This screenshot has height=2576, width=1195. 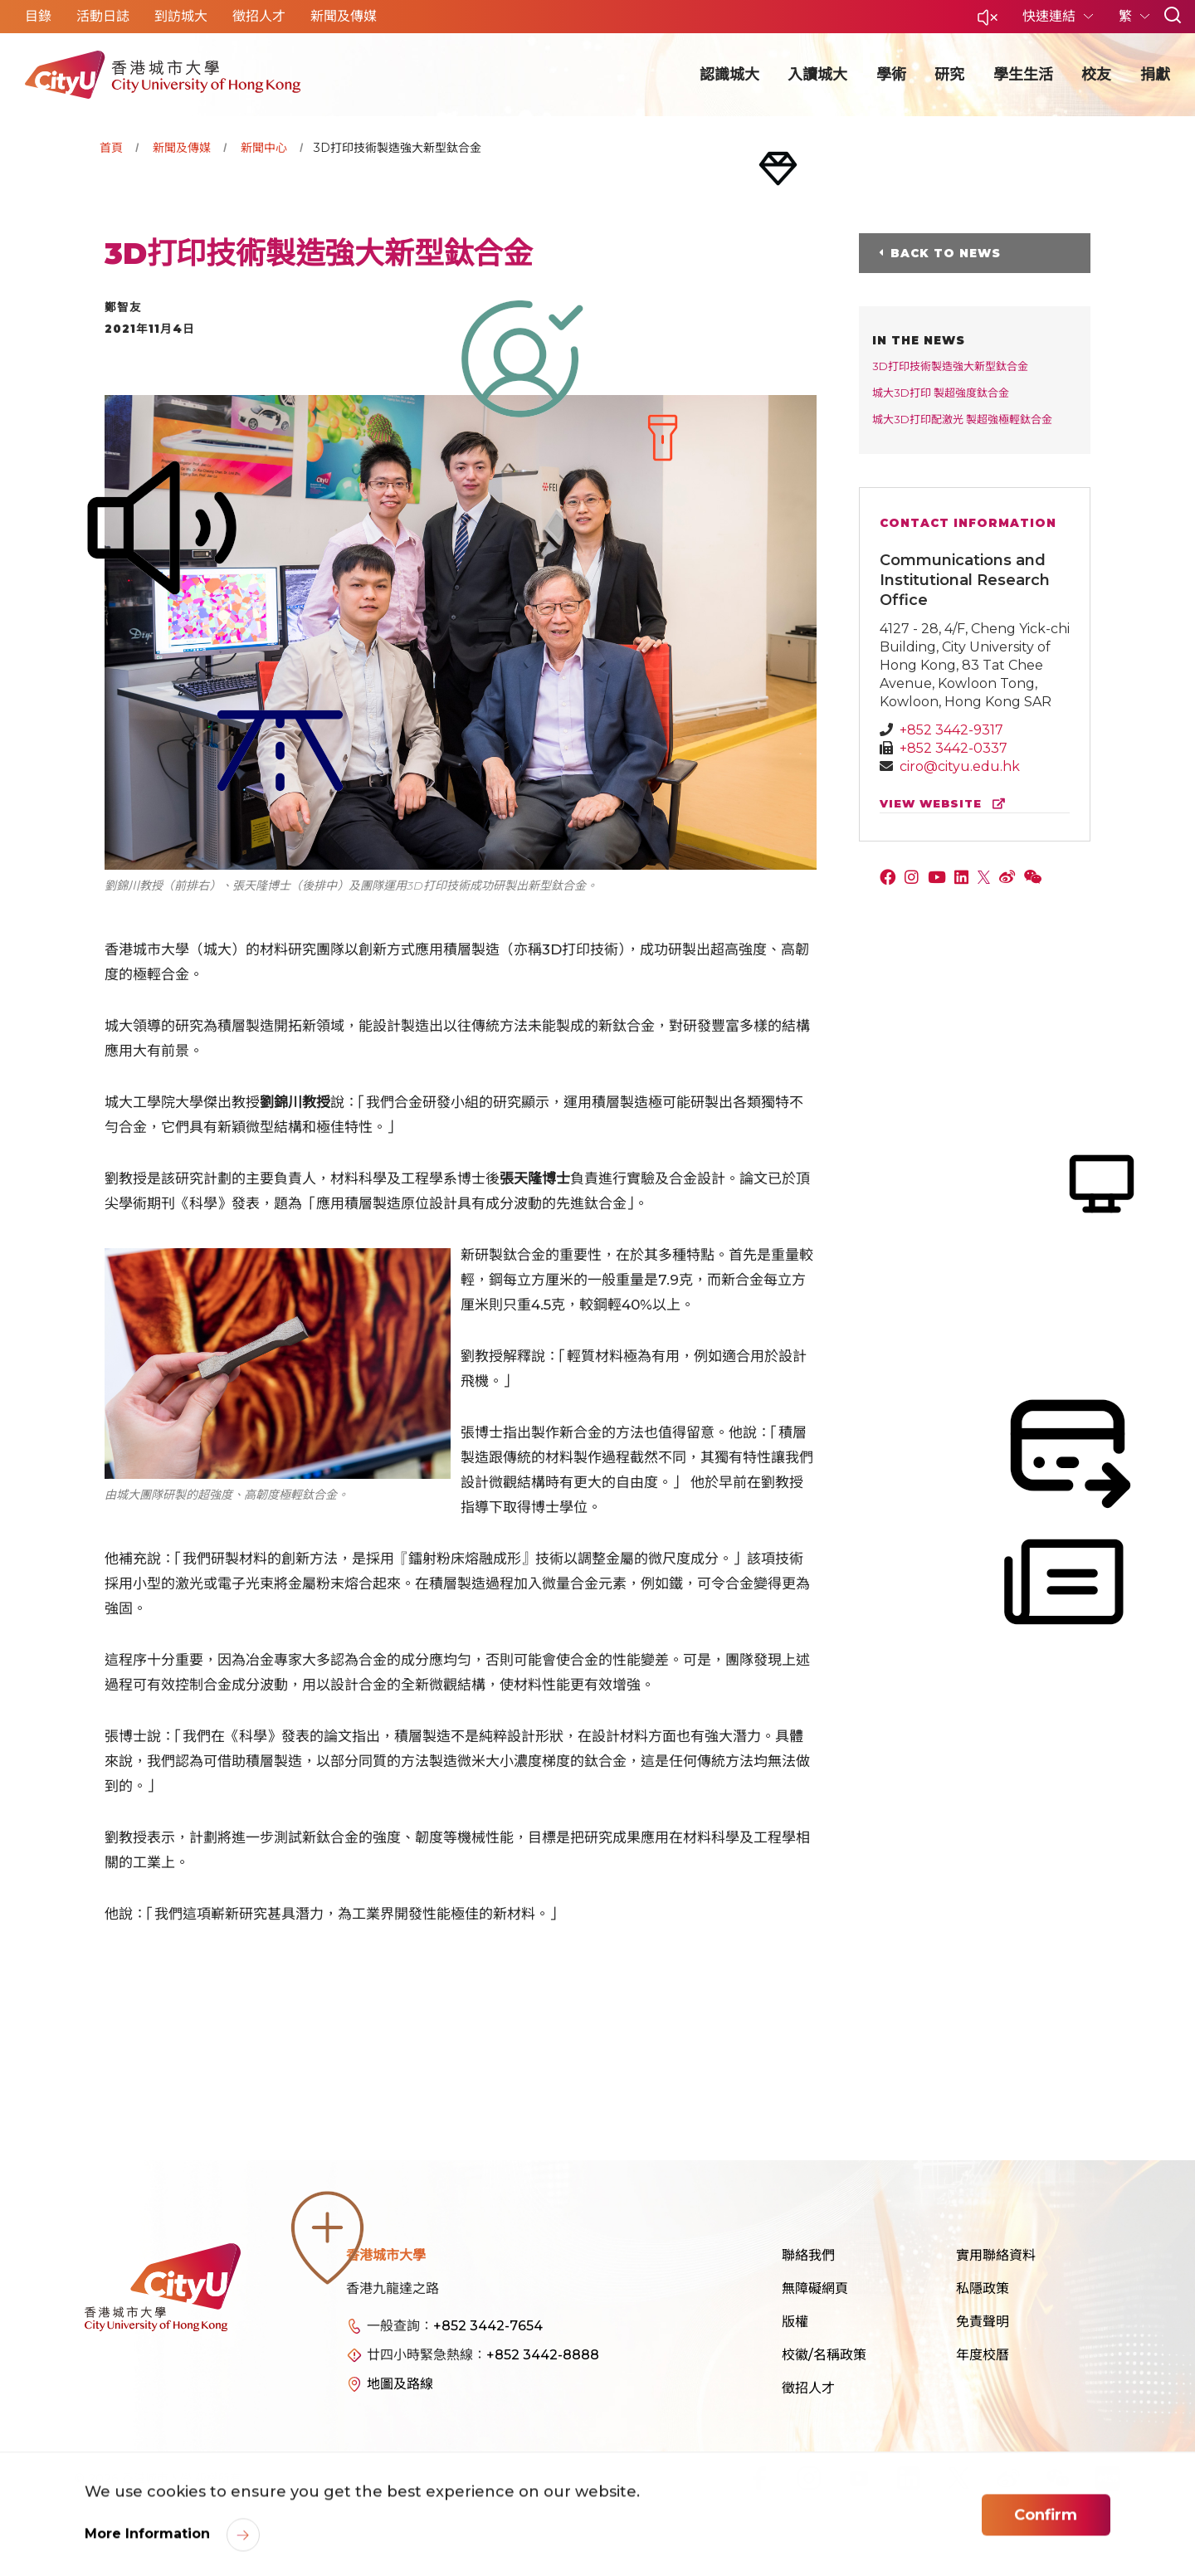 What do you see at coordinates (1068, 1582) in the screenshot?
I see `view news articles or updates` at bounding box center [1068, 1582].